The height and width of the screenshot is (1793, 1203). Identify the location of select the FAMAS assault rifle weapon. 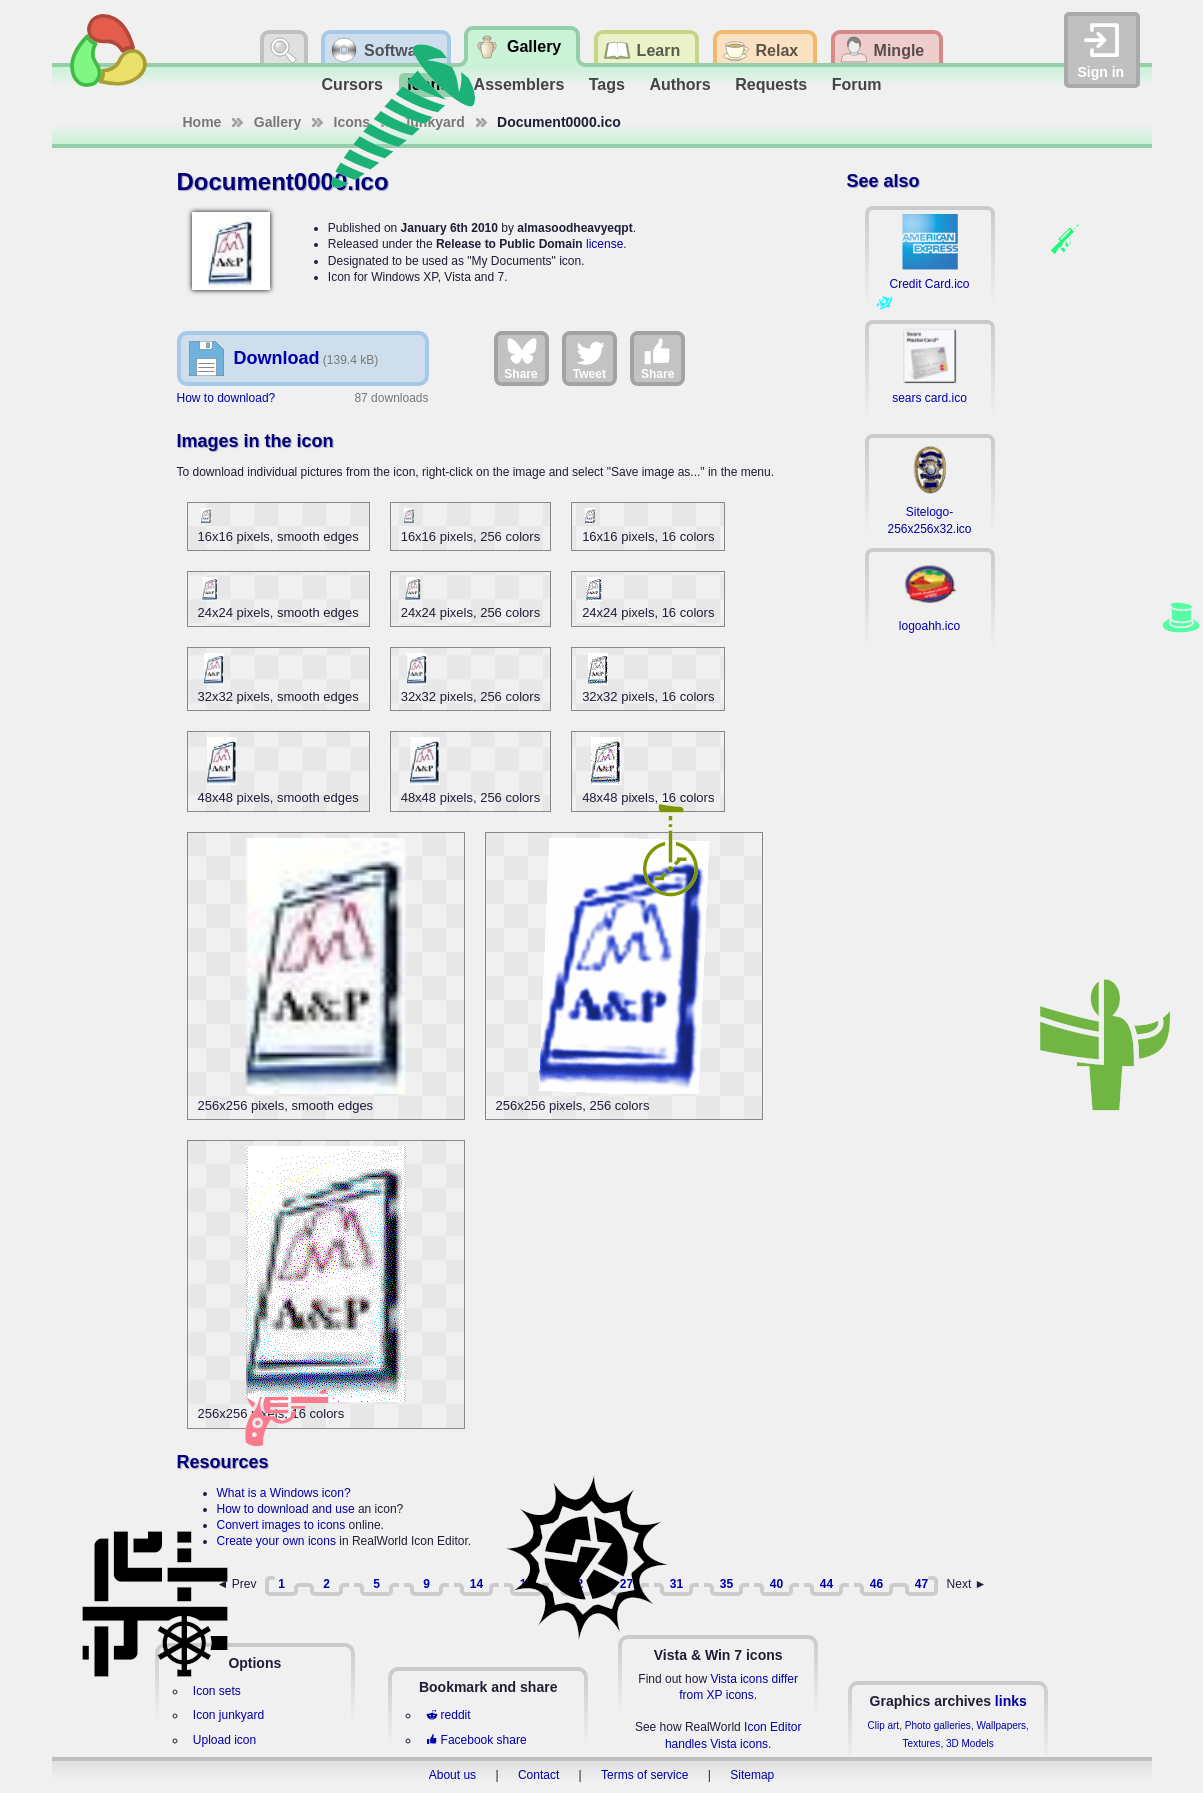
(1065, 239).